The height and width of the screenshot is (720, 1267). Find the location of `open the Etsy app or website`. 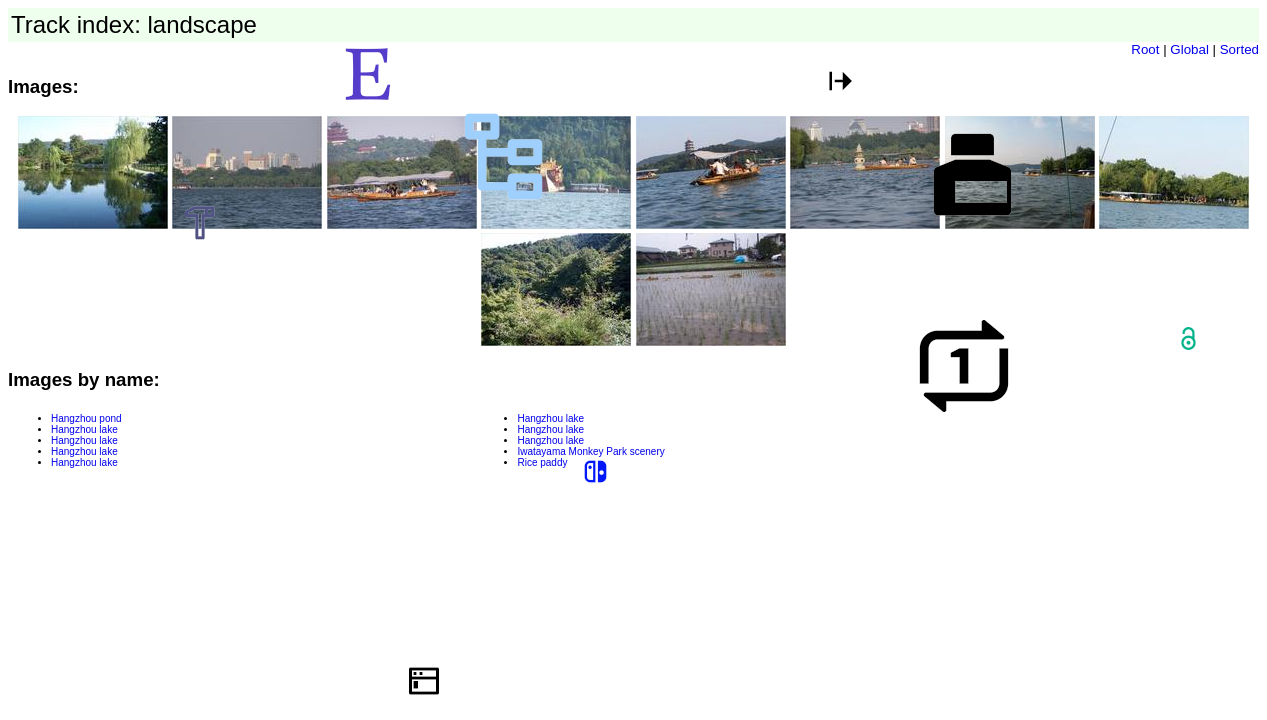

open the Etsy app or website is located at coordinates (368, 74).